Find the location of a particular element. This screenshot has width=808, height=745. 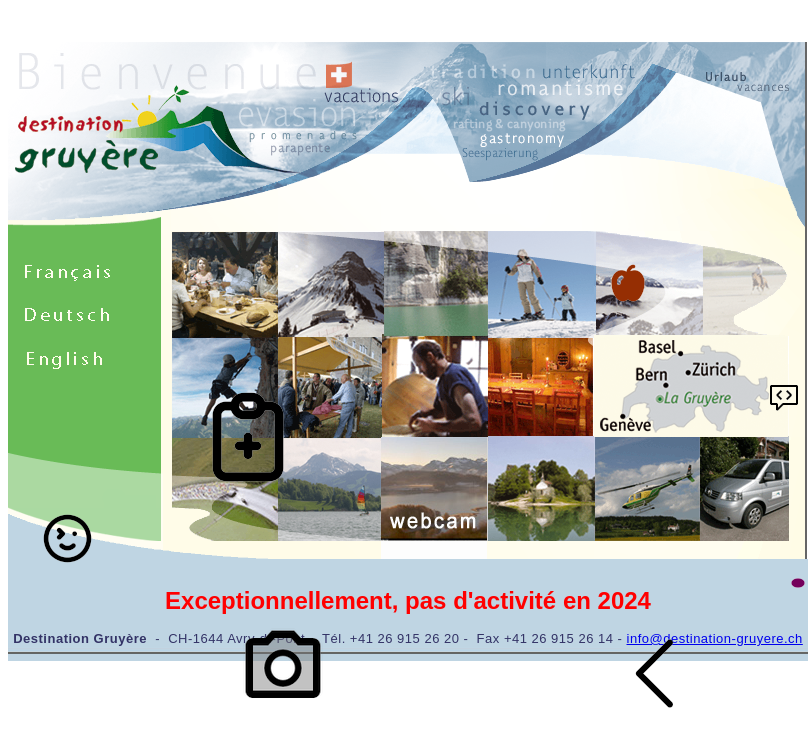

go back to the previous screen is located at coordinates (657, 673).